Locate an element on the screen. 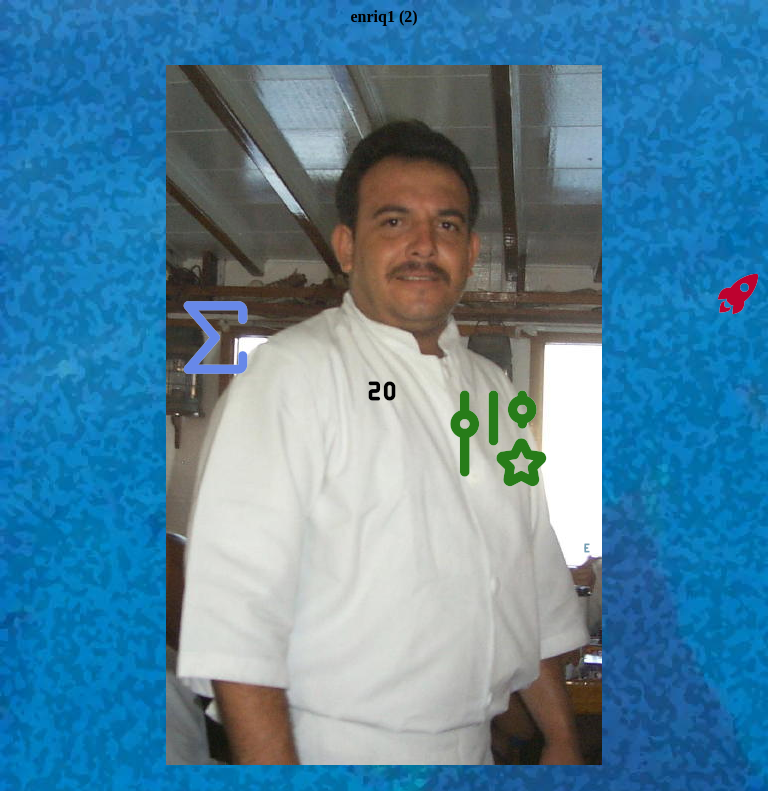 This screenshot has width=768, height=791. adjust settings for starred items is located at coordinates (493, 433).